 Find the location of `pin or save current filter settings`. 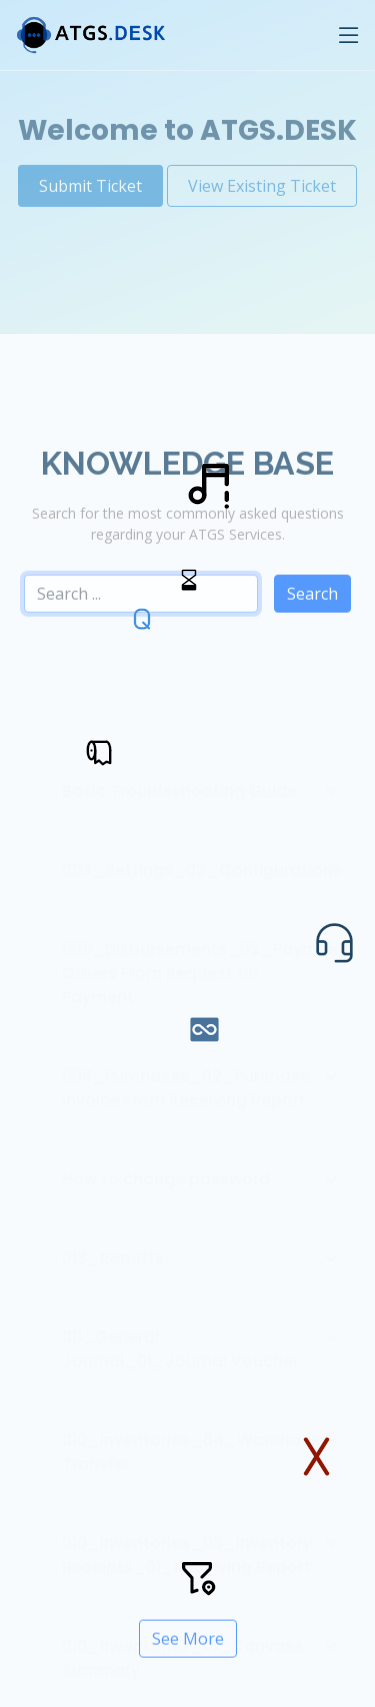

pin or save current filter settings is located at coordinates (197, 1577).